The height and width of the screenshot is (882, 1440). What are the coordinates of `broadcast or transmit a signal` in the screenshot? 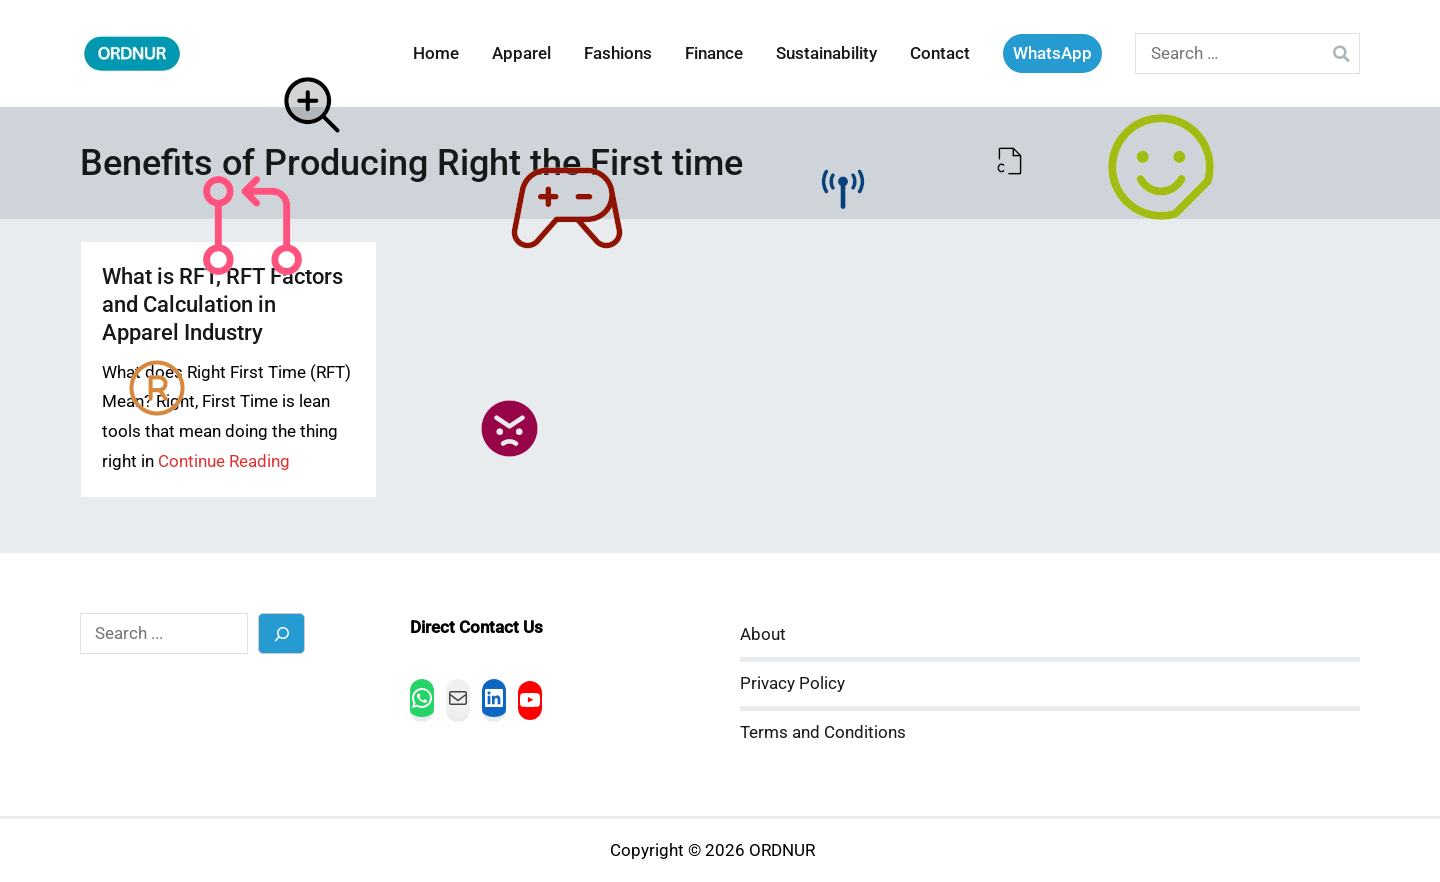 It's located at (843, 189).